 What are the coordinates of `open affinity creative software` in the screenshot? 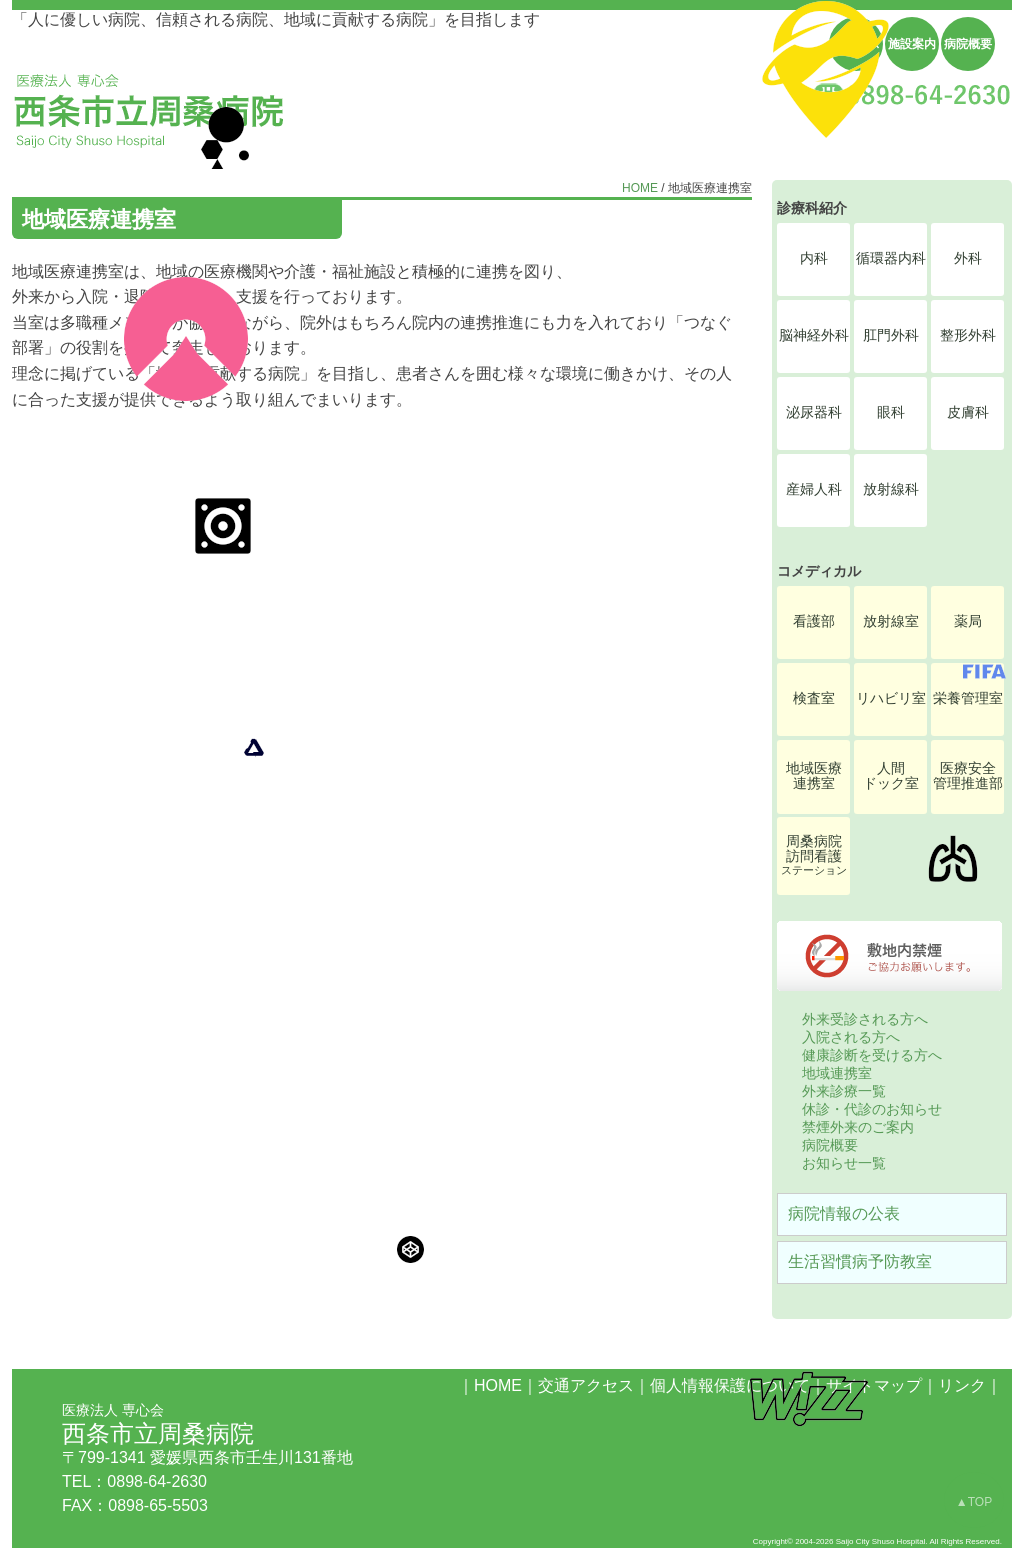 It's located at (254, 748).